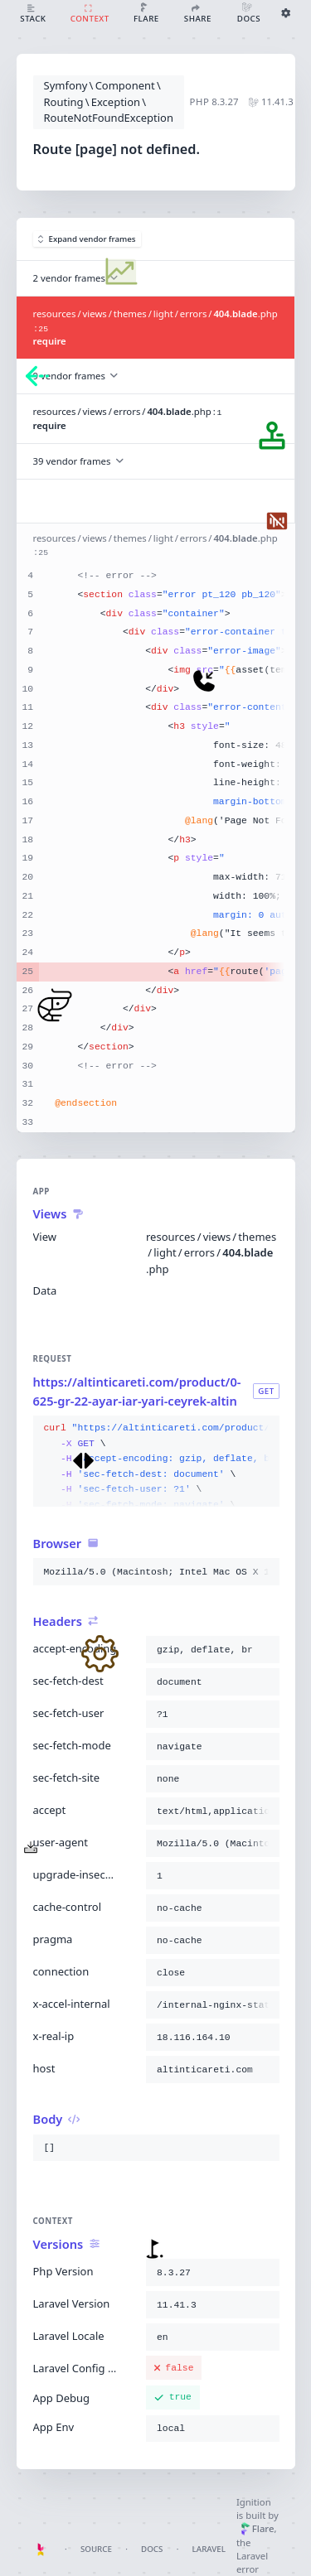 The image size is (311, 2576). I want to click on download a file to your device, so click(31, 1848).